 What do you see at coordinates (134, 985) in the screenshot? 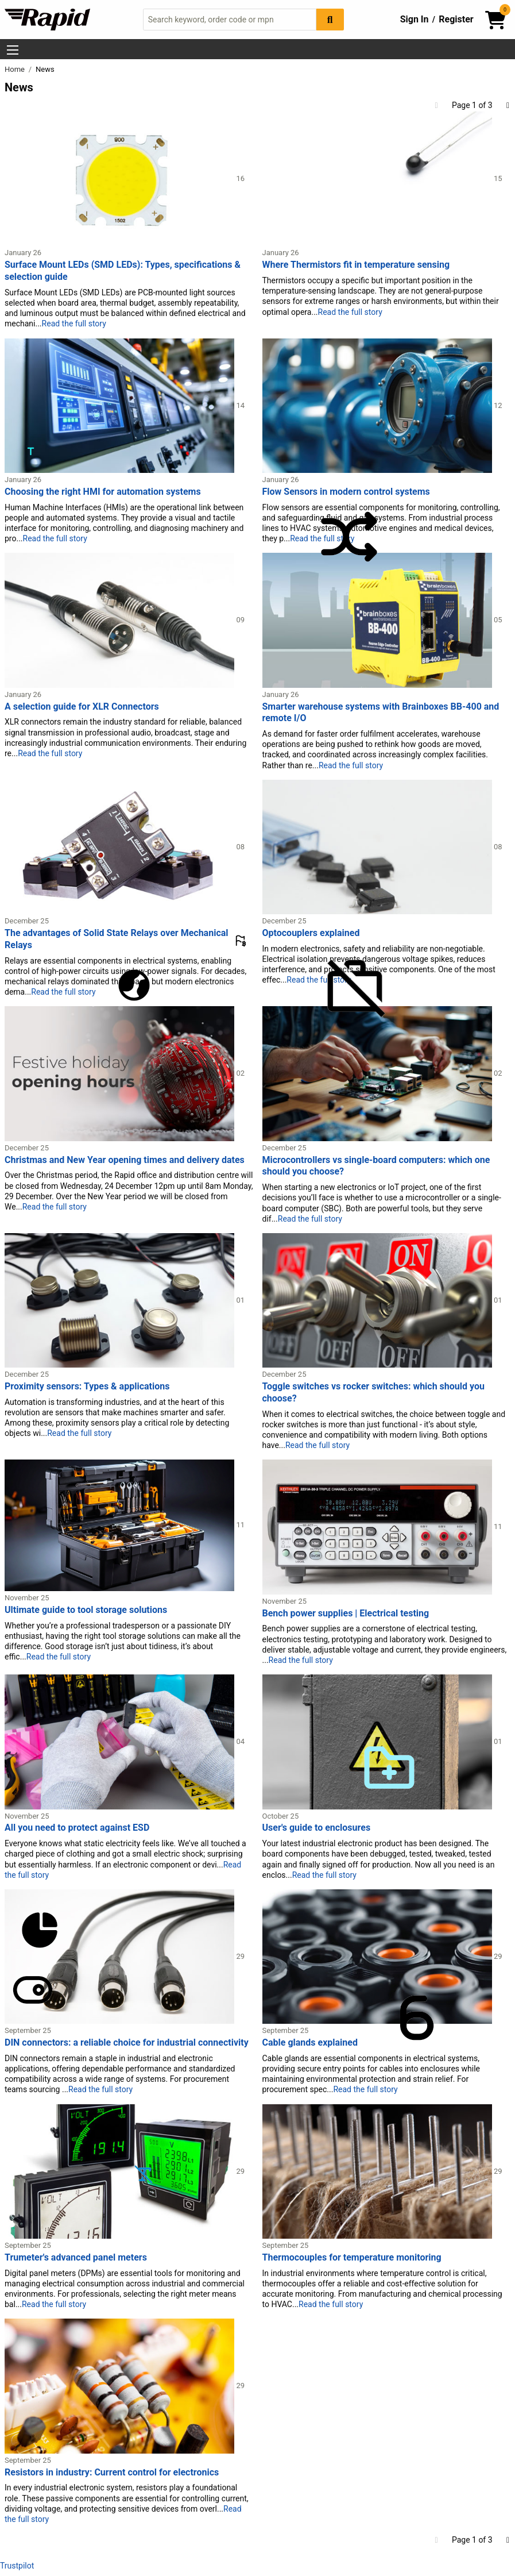
I see `switch to global or worldwide view` at bounding box center [134, 985].